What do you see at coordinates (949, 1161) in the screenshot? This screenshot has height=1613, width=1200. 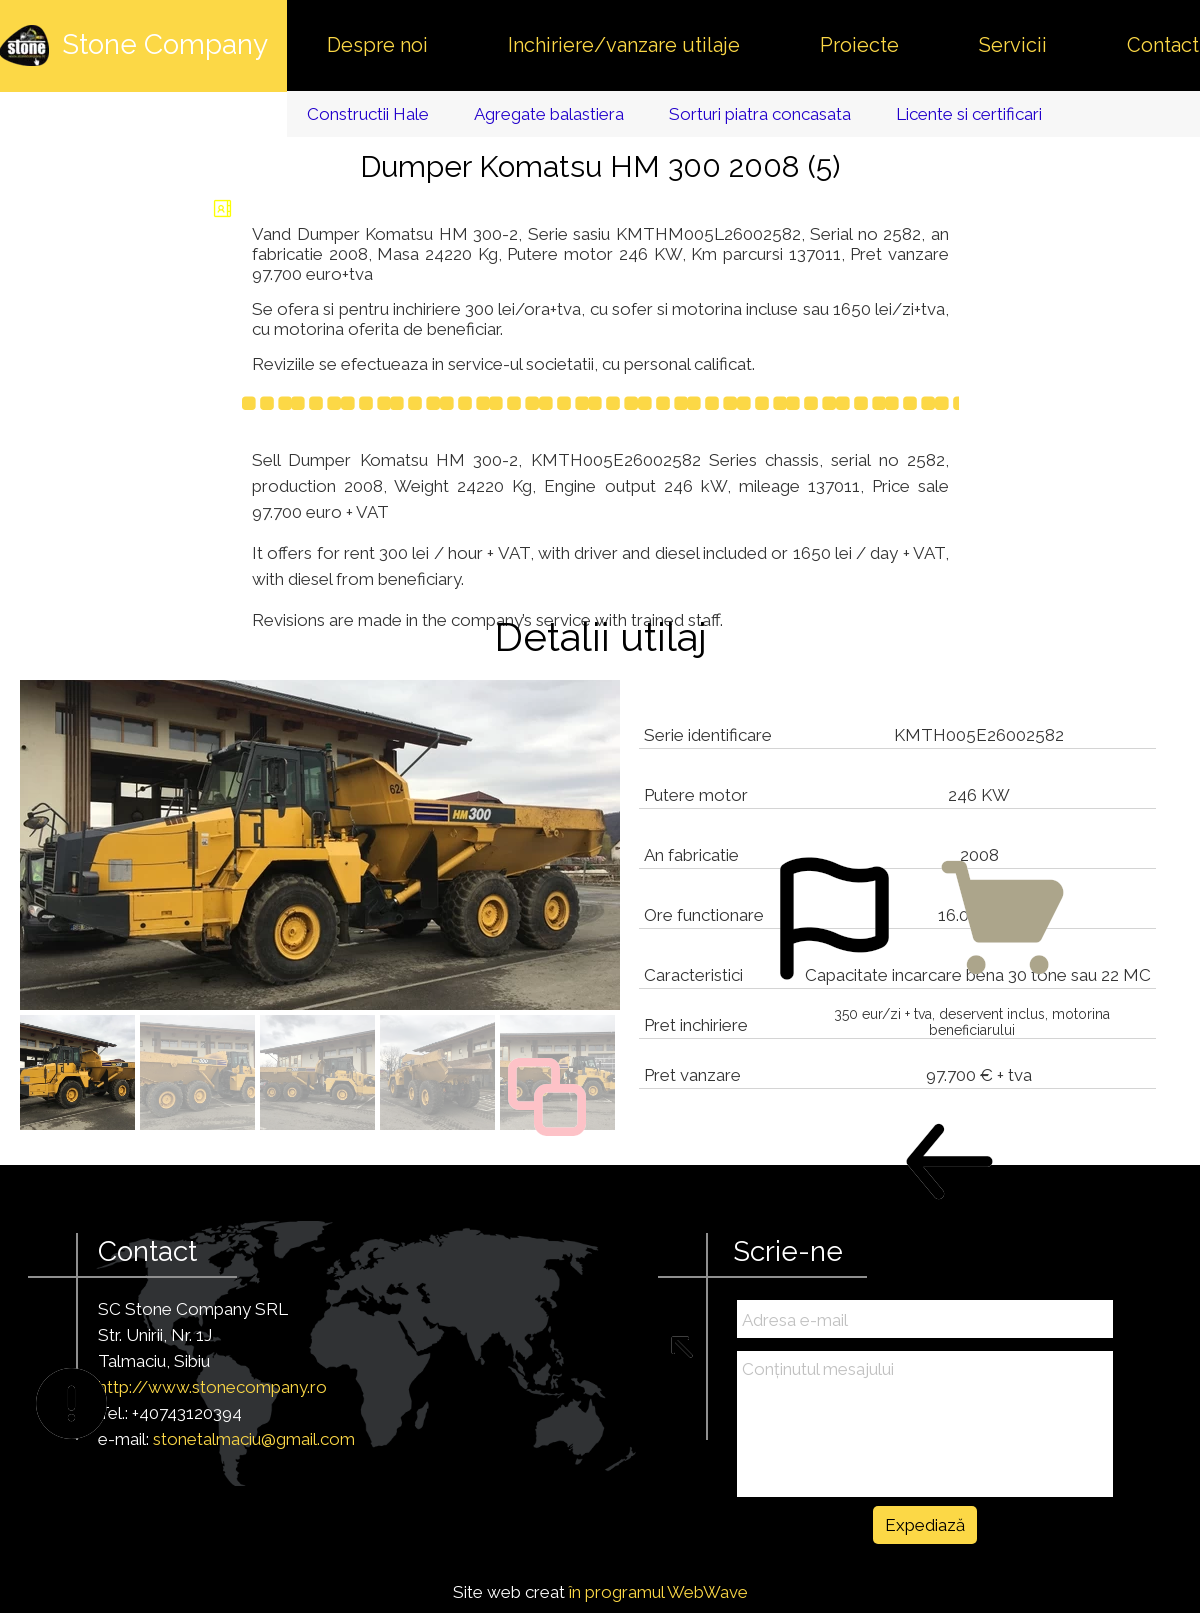 I see `go back to the previous screen` at bounding box center [949, 1161].